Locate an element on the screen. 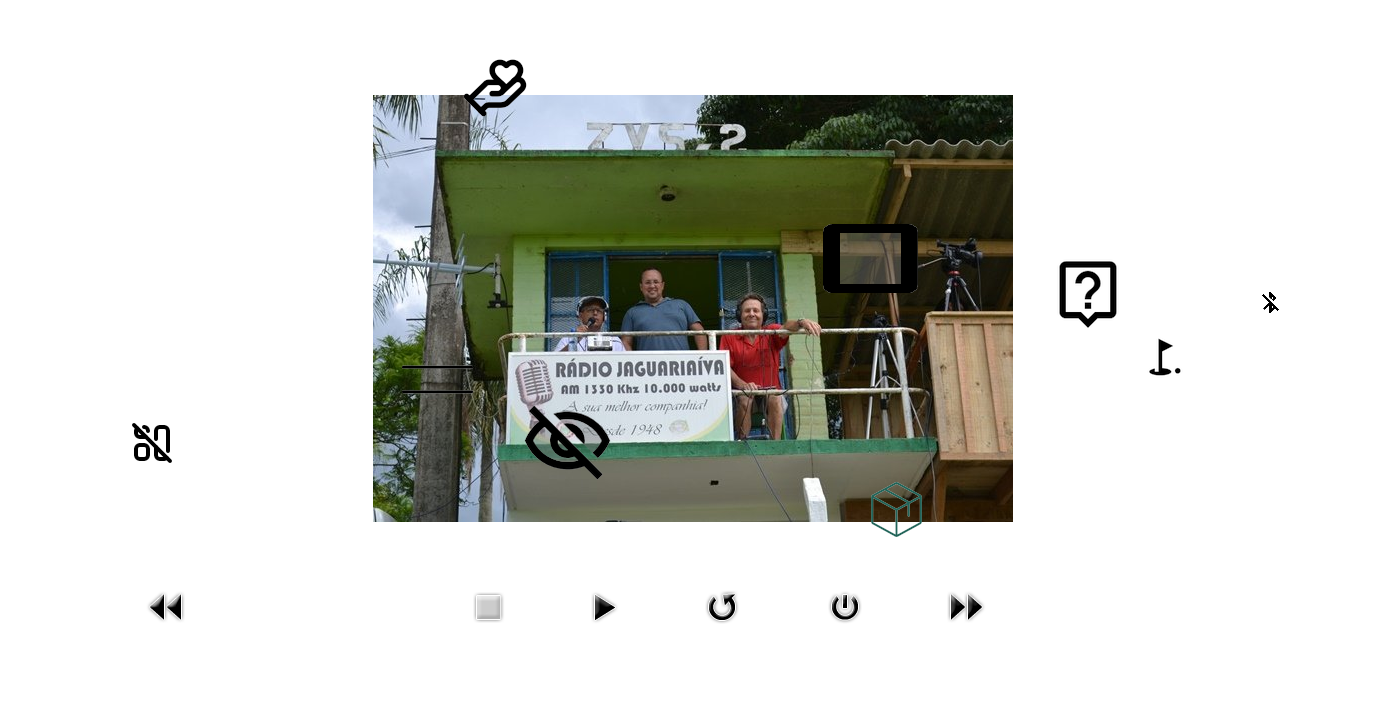  bluetooth is currently disabled is located at coordinates (1270, 302).